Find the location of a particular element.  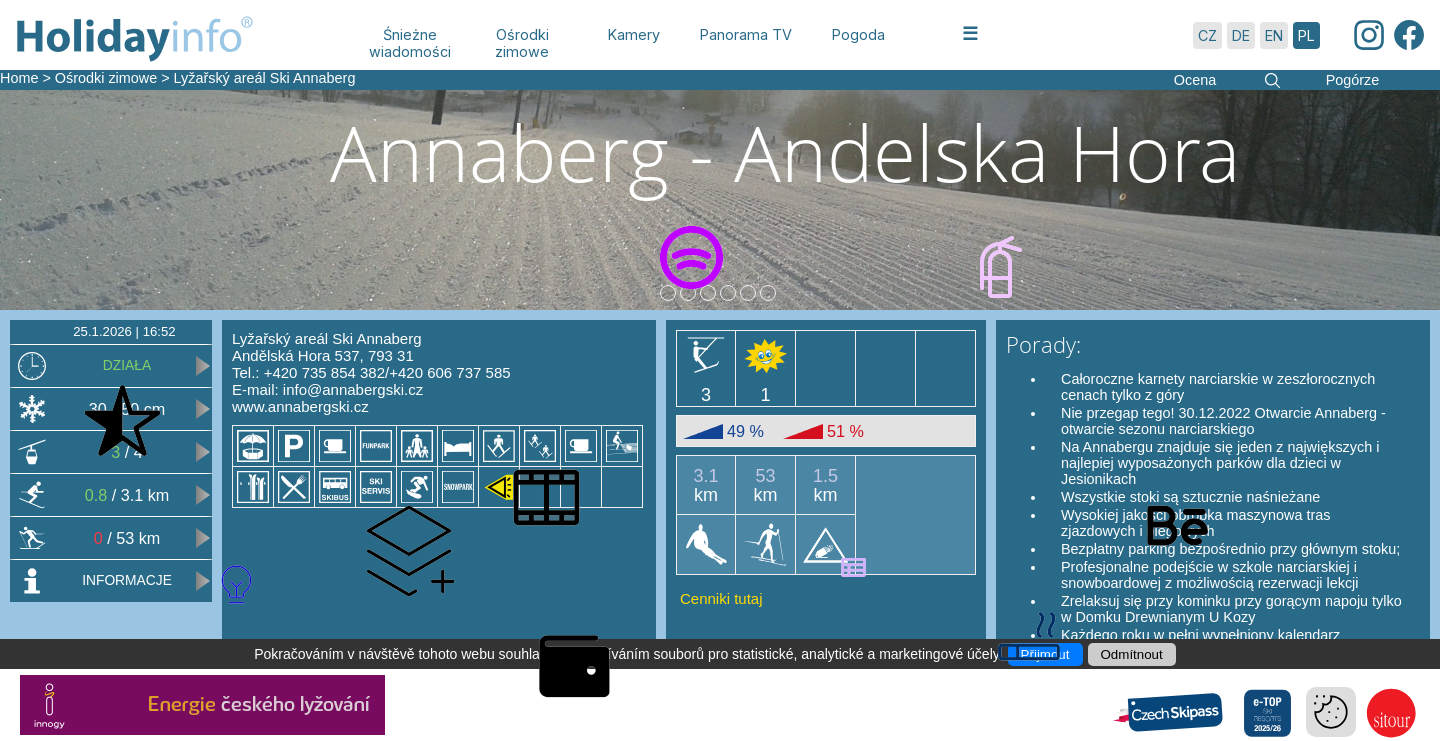

link to Behance portfolio is located at coordinates (1175, 525).